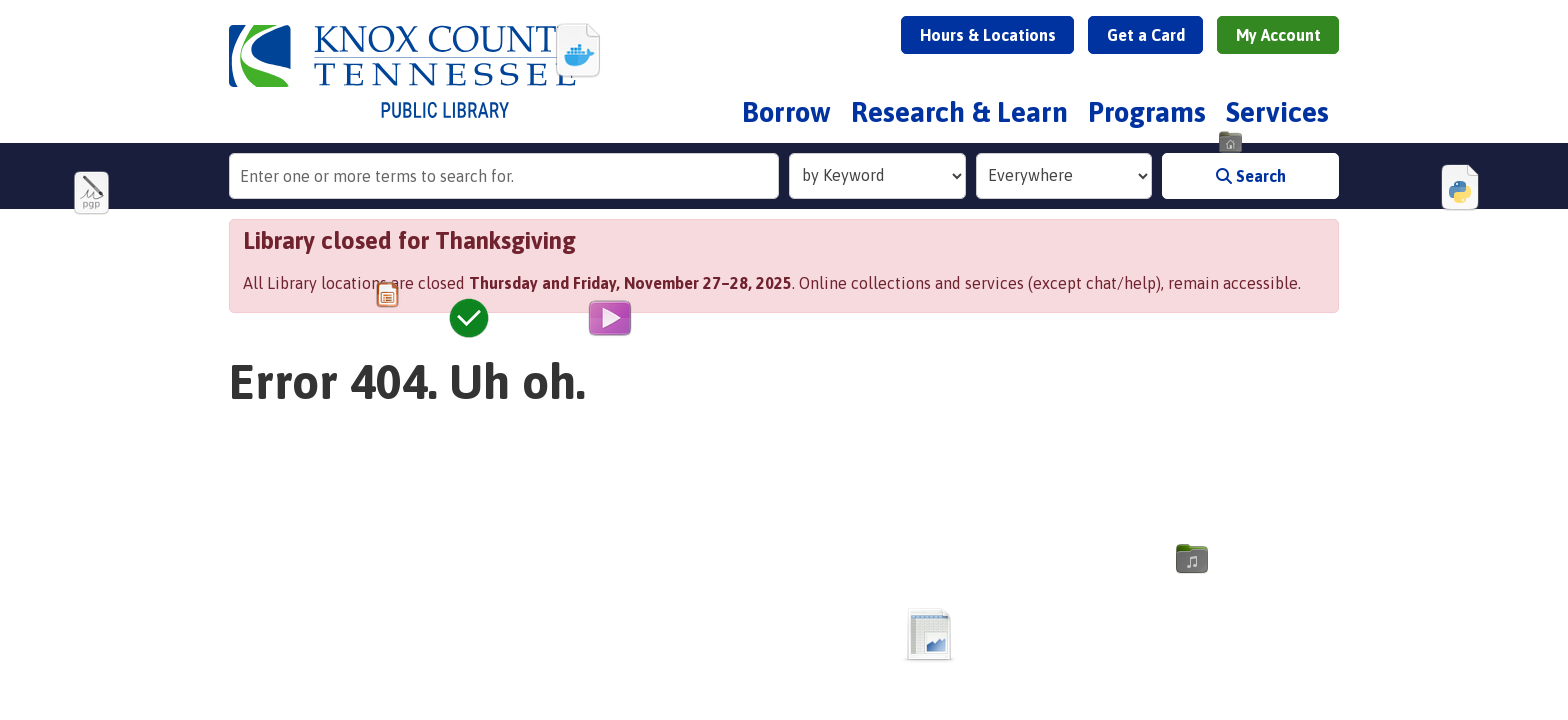  Describe the element at coordinates (1460, 187) in the screenshot. I see `a python script or source code file` at that location.